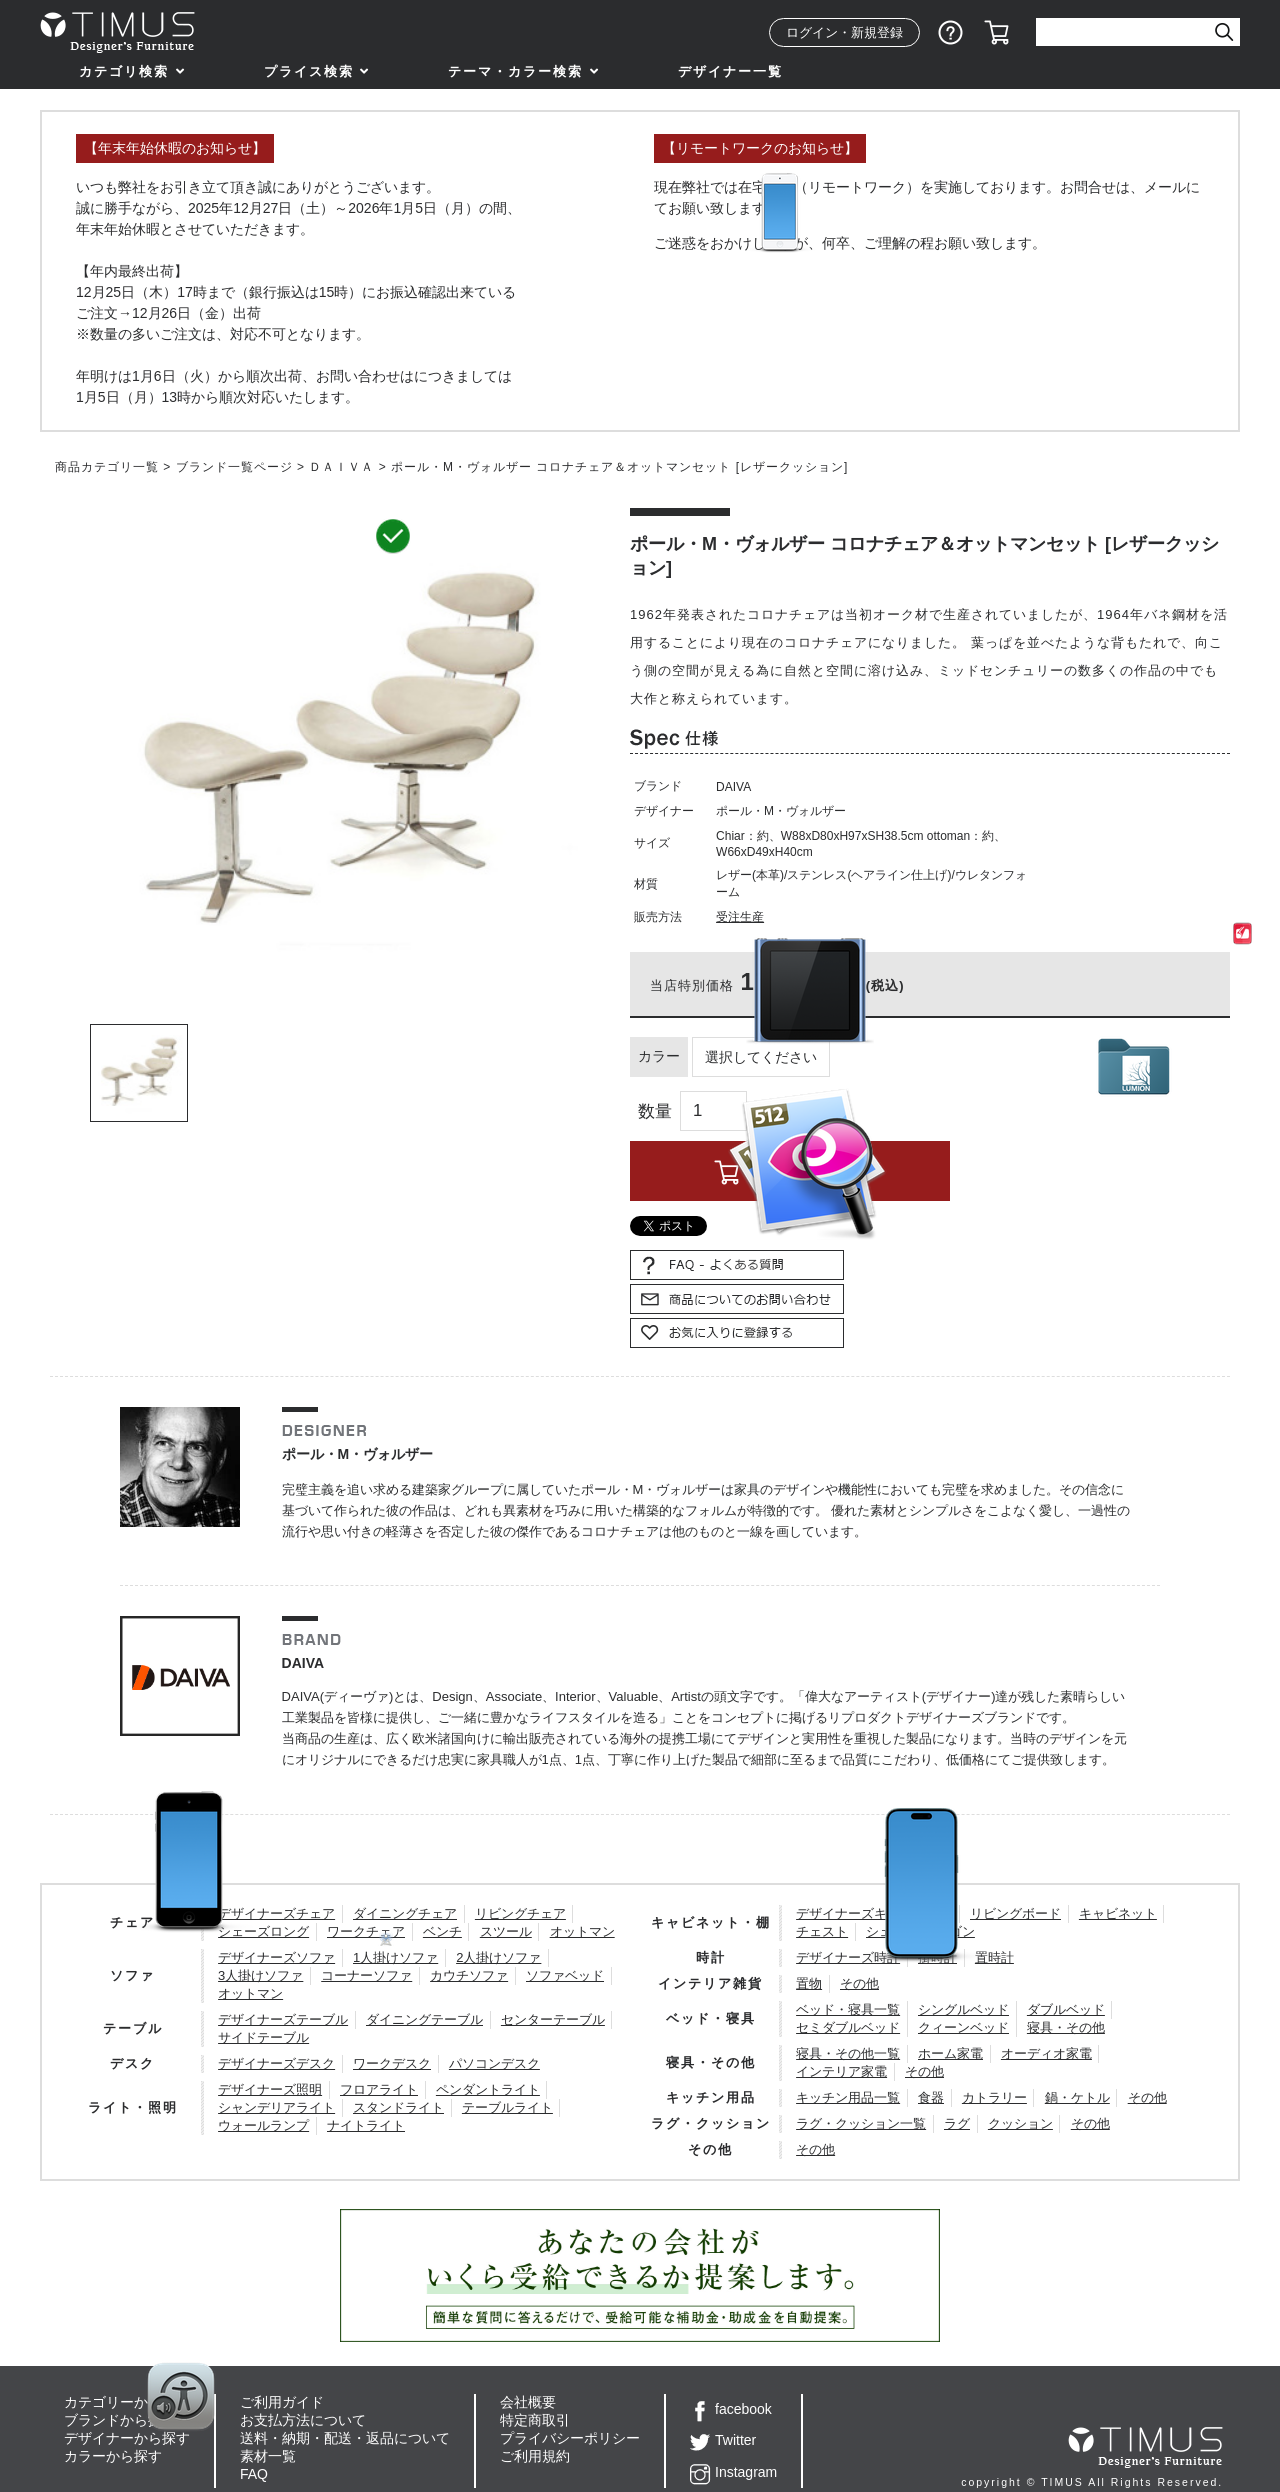  Describe the element at coordinates (1242, 933) in the screenshot. I see `indicates a postscript (.ps) or .eps file type` at that location.